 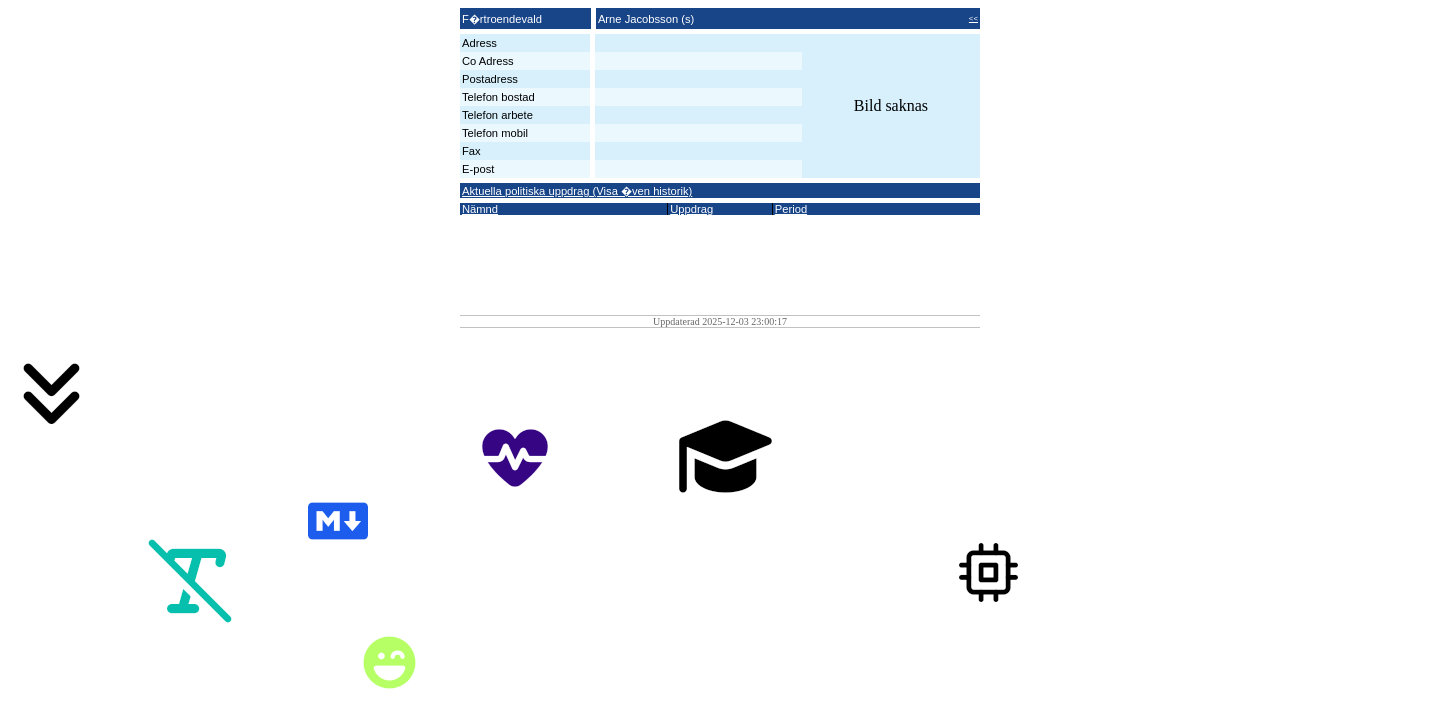 What do you see at coordinates (725, 456) in the screenshot?
I see `access education or learning resources` at bounding box center [725, 456].